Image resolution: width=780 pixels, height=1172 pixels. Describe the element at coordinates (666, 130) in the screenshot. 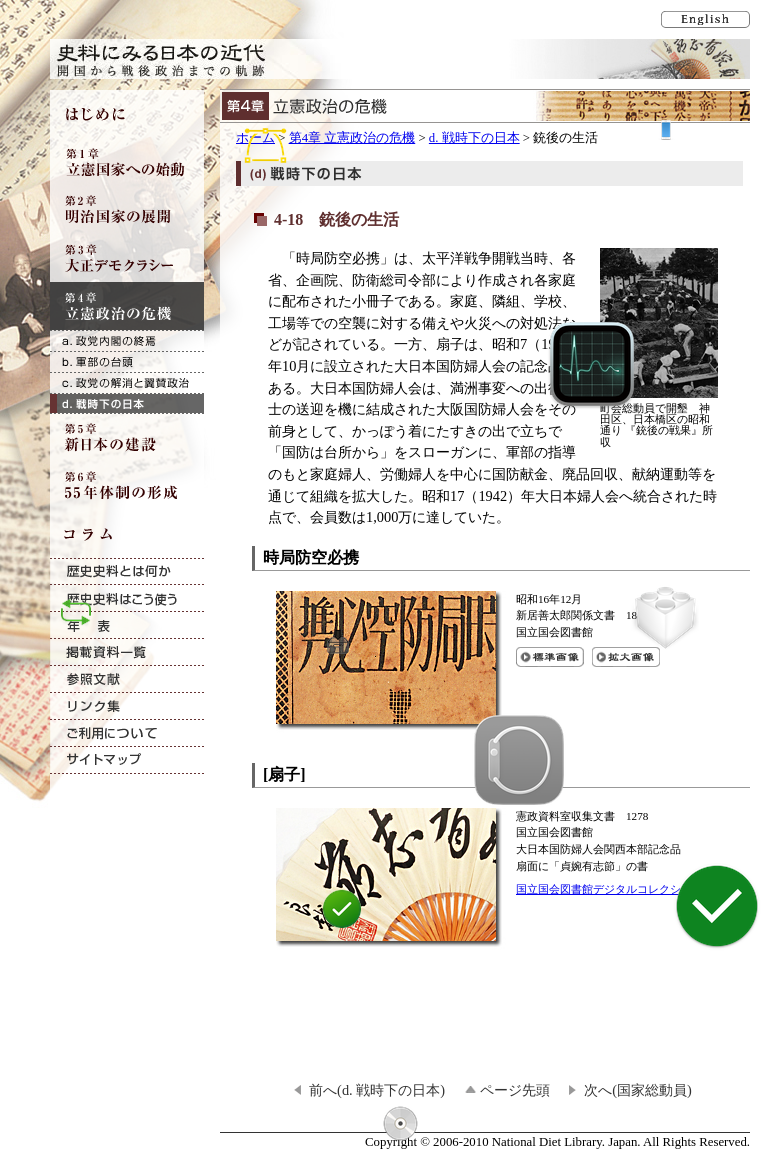

I see `iPhone 7 Plus device connected` at that location.